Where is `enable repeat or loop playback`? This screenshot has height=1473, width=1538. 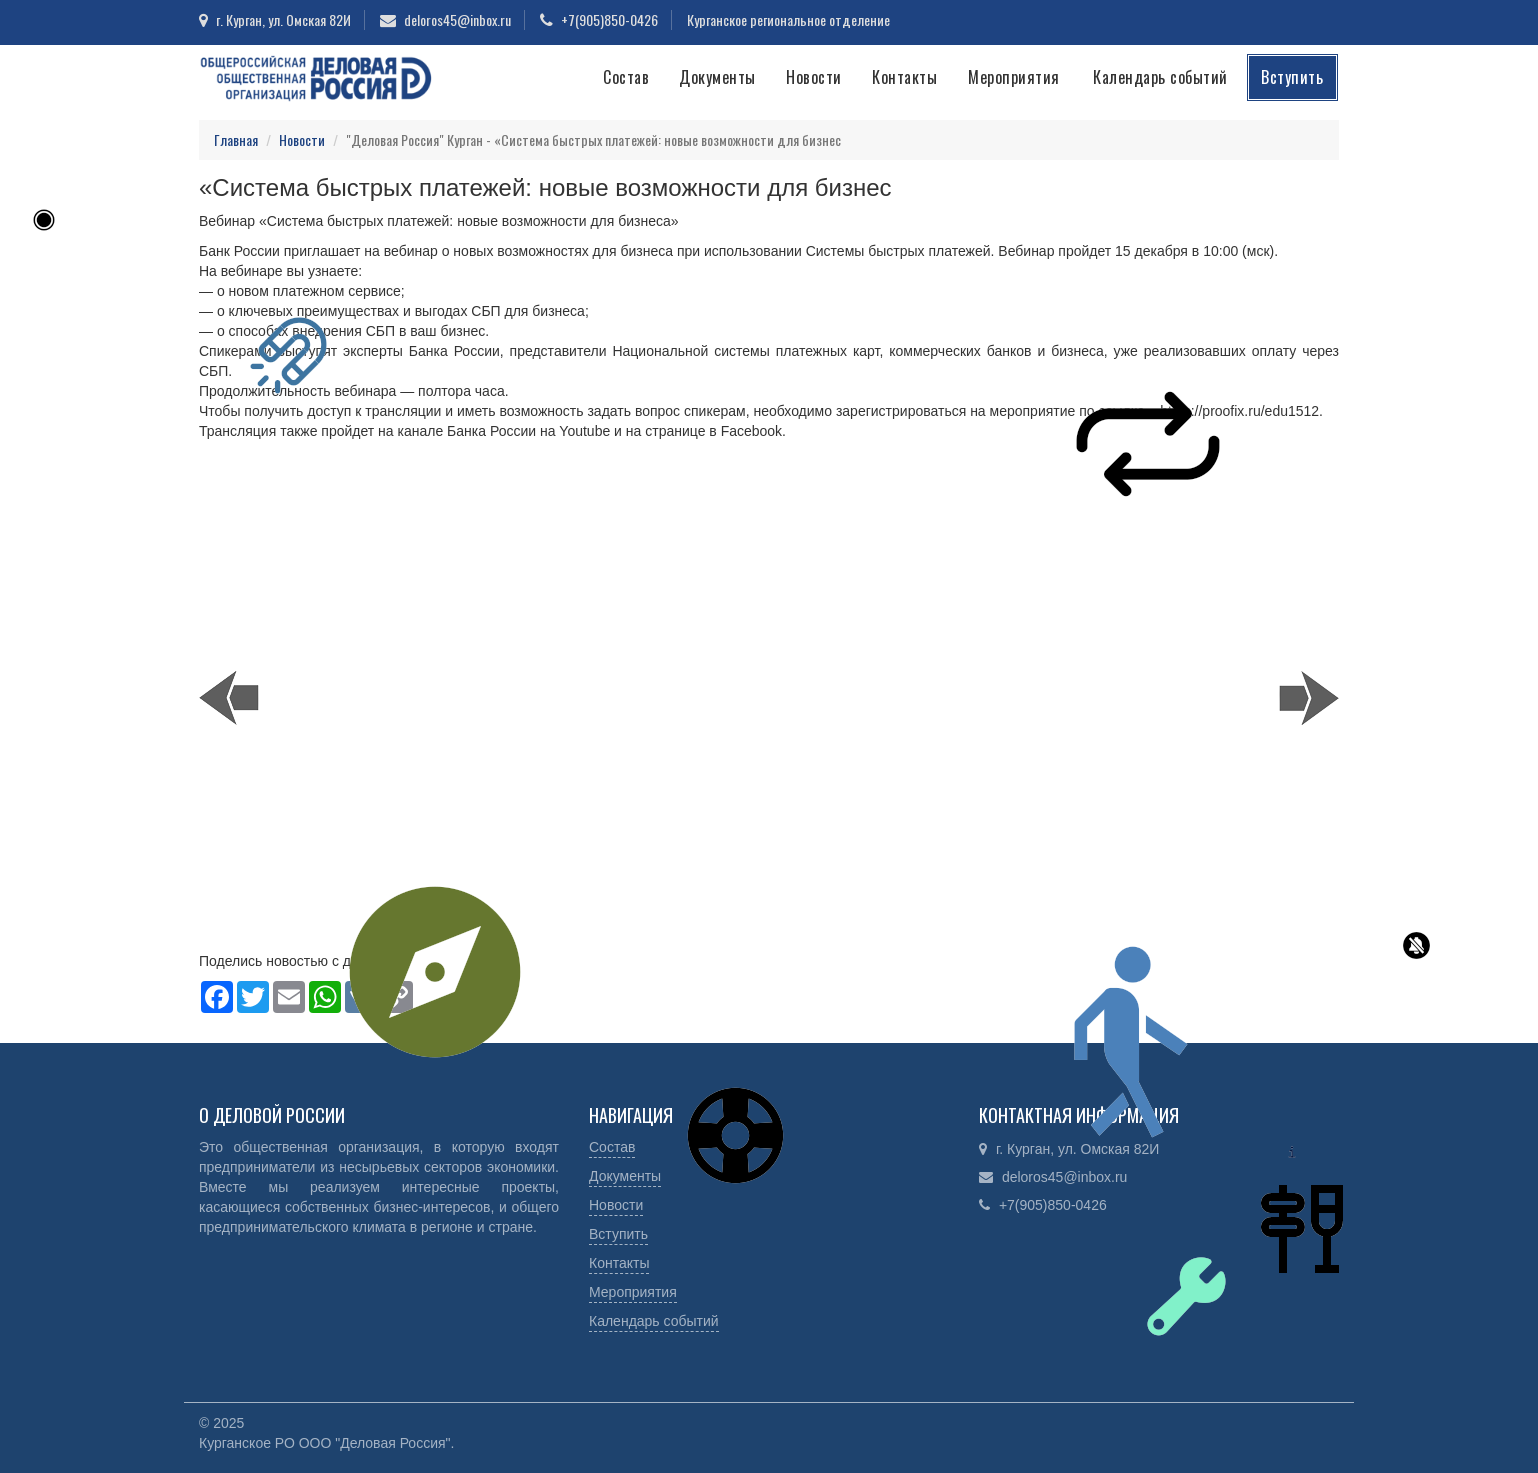 enable repeat or loop playback is located at coordinates (1148, 444).